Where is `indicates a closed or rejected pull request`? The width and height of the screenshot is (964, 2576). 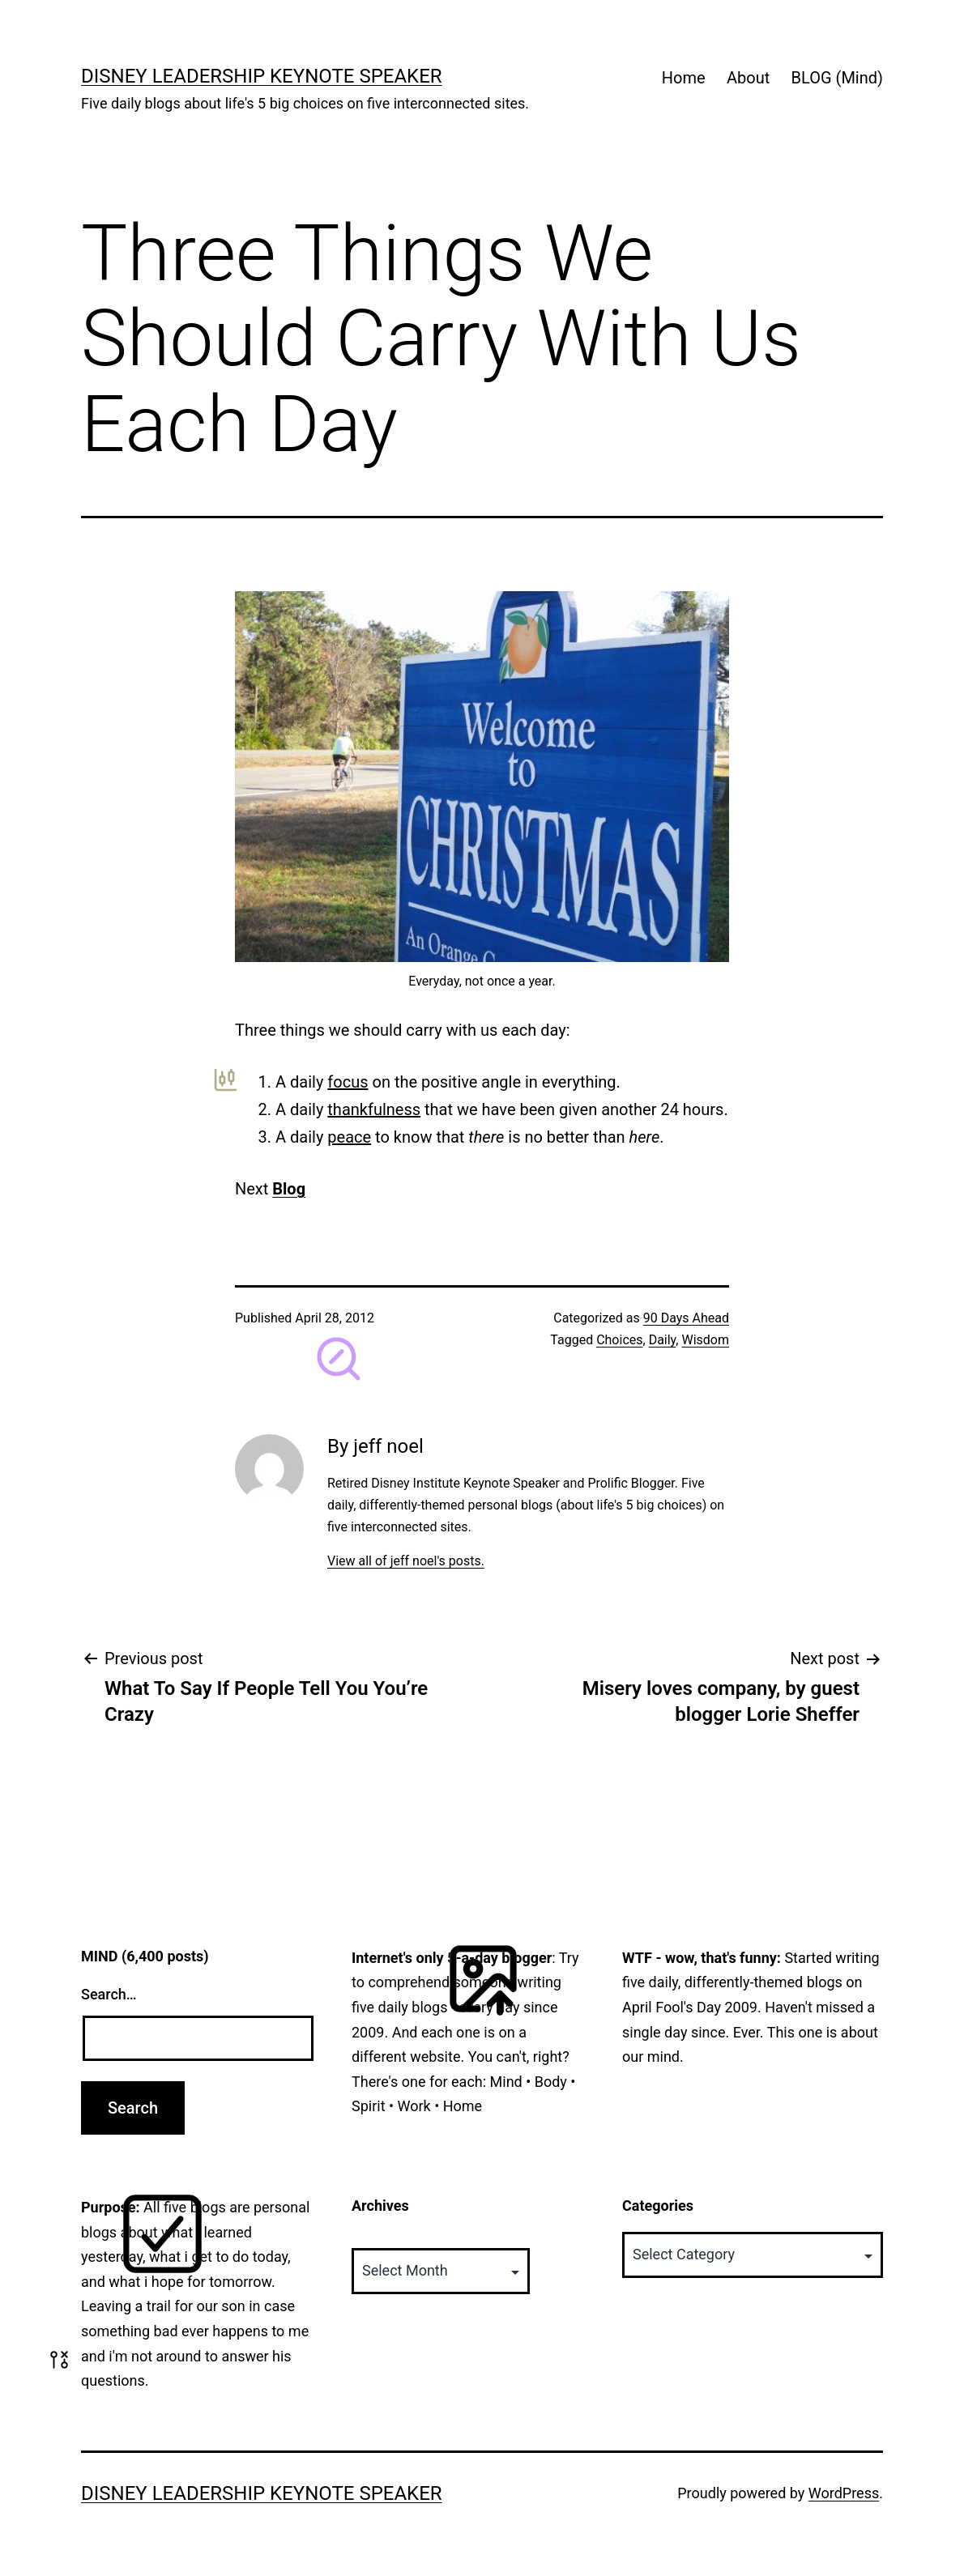
indicates a closed or rejected pull request is located at coordinates (59, 2360).